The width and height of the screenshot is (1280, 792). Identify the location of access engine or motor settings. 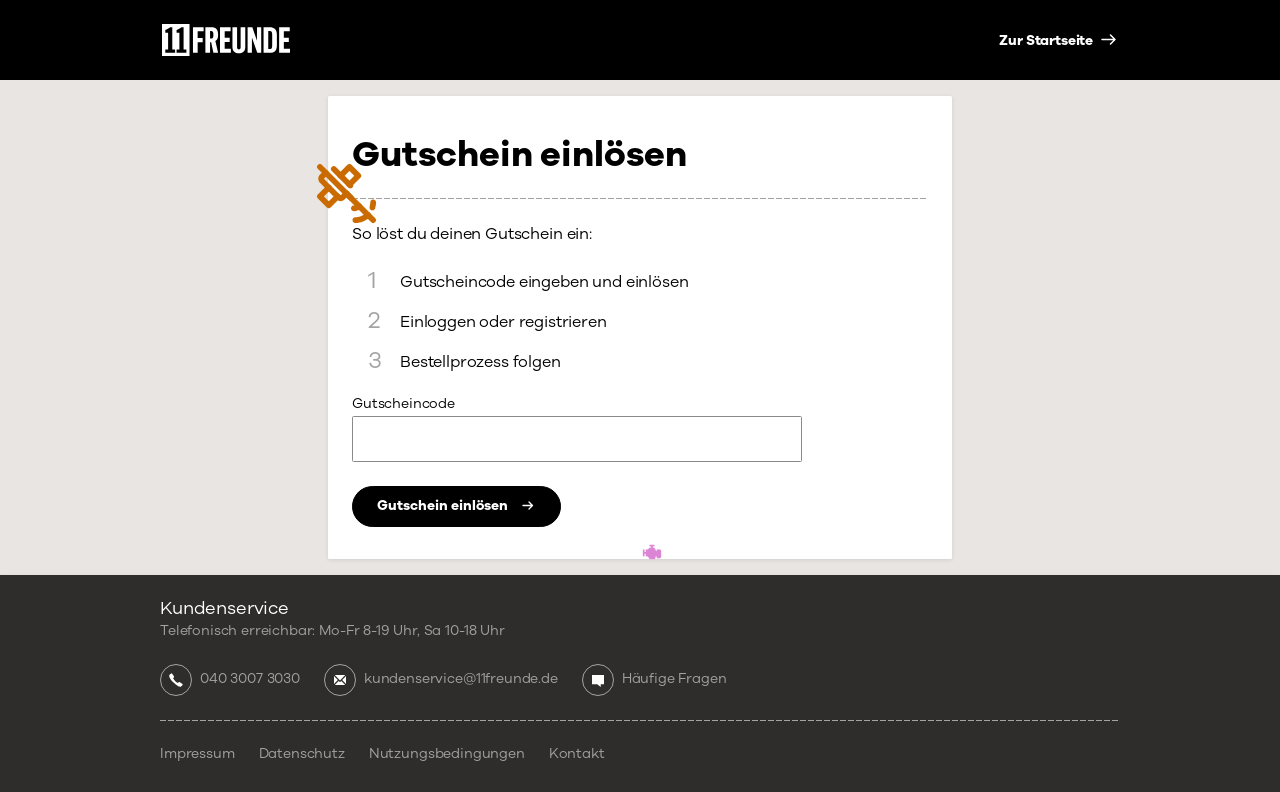
(652, 552).